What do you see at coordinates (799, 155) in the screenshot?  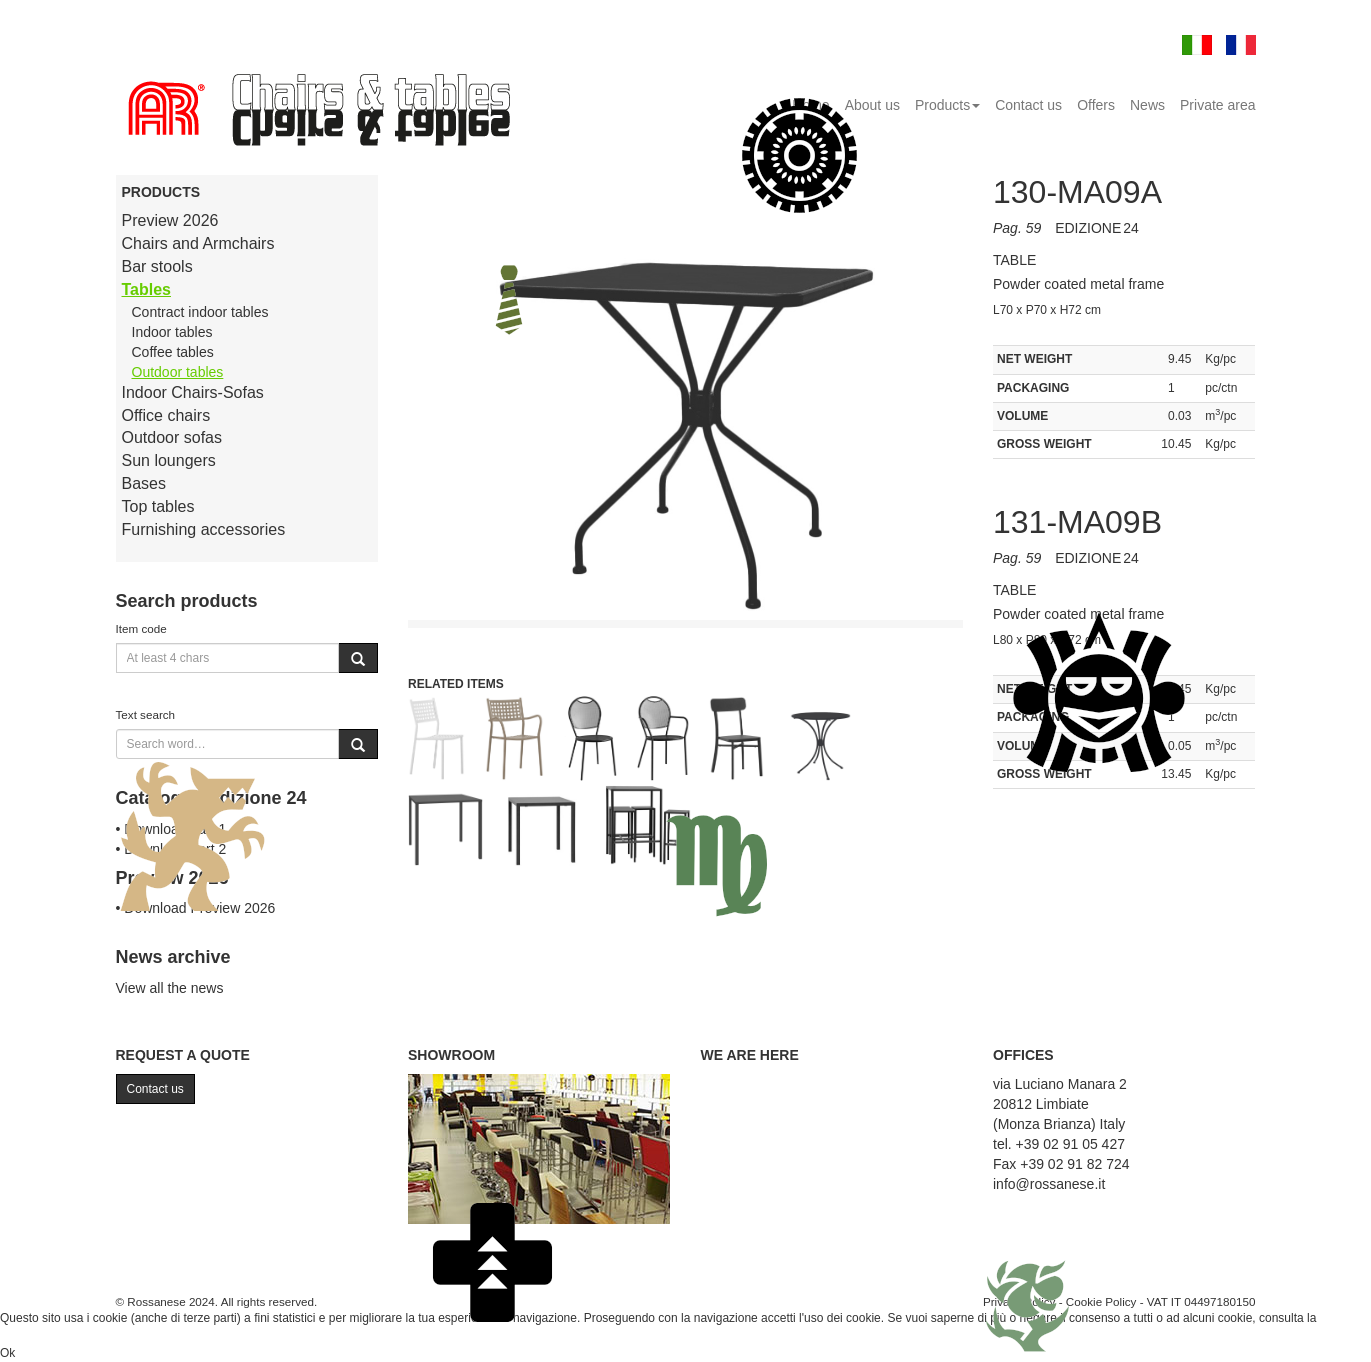 I see `access game settings or configuration menu` at bounding box center [799, 155].